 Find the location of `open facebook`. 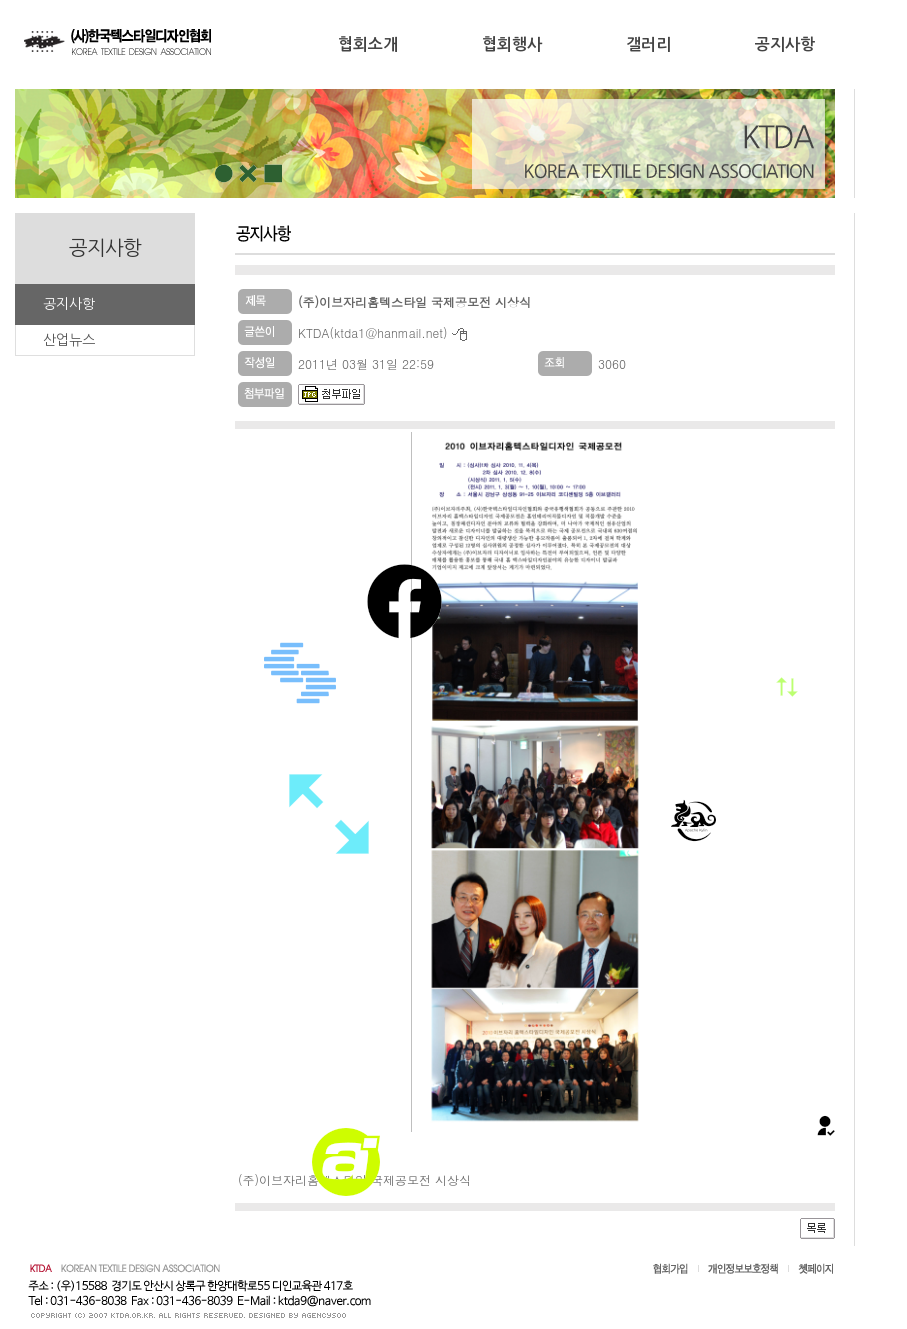

open facebook is located at coordinates (404, 601).